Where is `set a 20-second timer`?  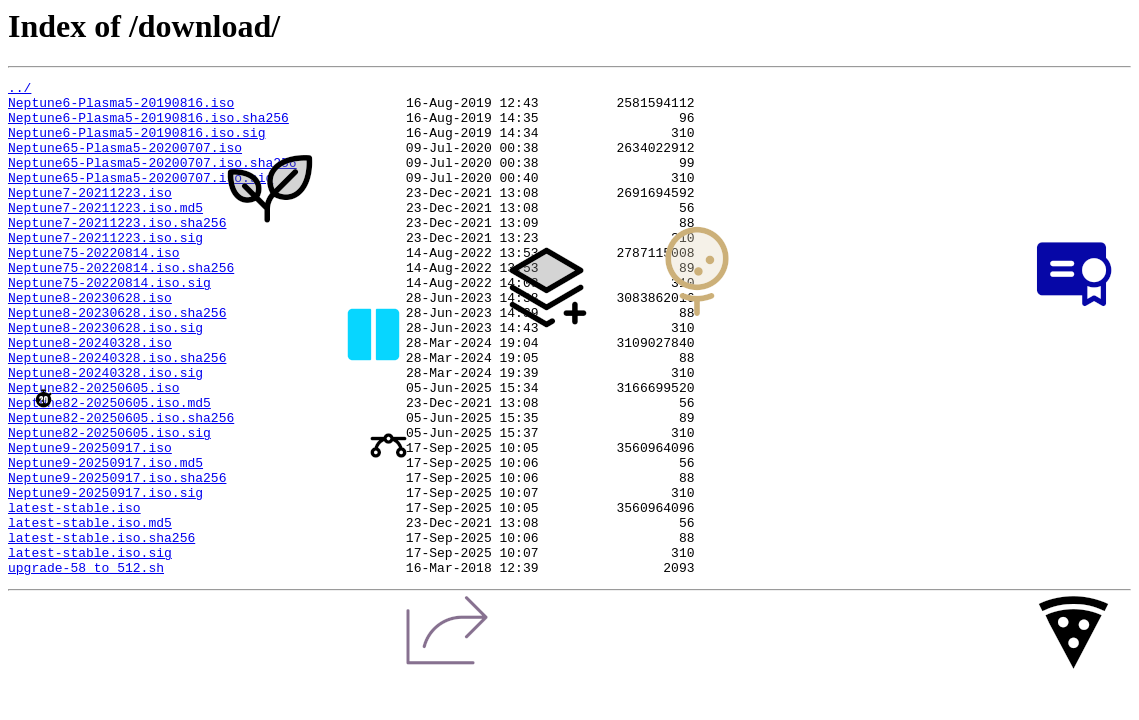
set a 20-second timer is located at coordinates (43, 398).